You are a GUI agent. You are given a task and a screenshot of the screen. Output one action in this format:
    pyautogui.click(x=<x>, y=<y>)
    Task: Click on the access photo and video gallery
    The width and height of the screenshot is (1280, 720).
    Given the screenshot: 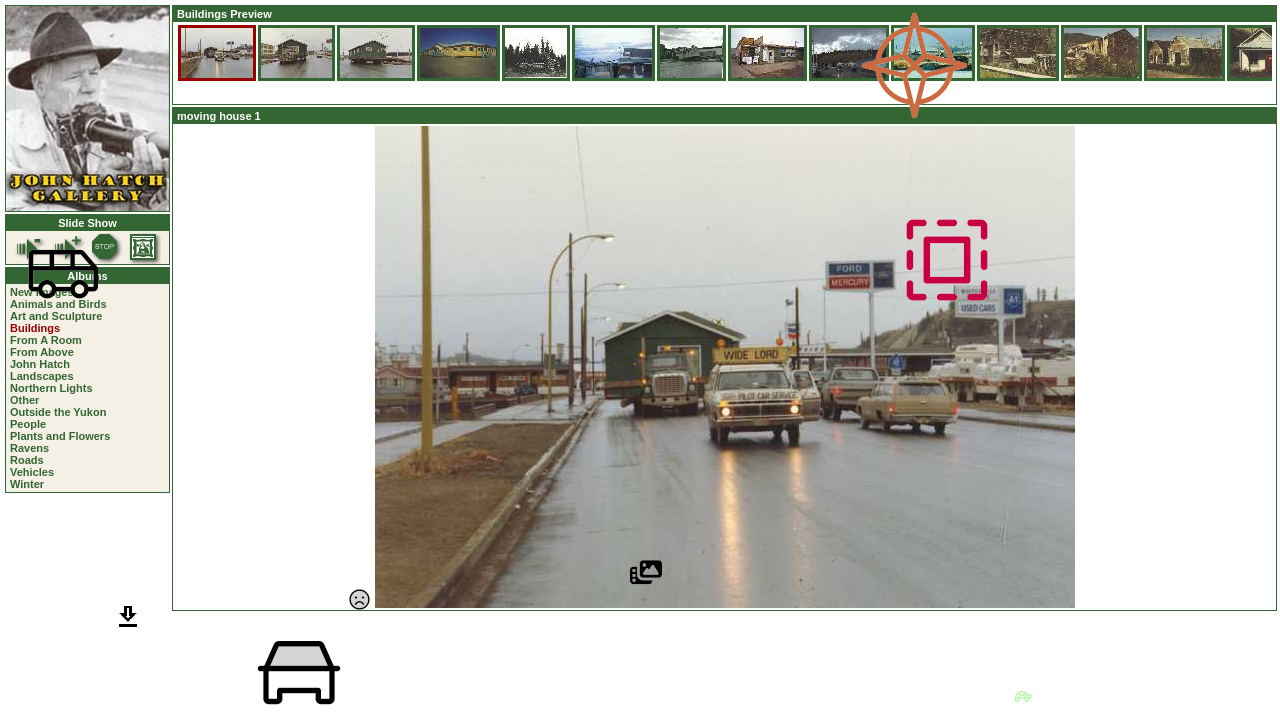 What is the action you would take?
    pyautogui.click(x=646, y=573)
    